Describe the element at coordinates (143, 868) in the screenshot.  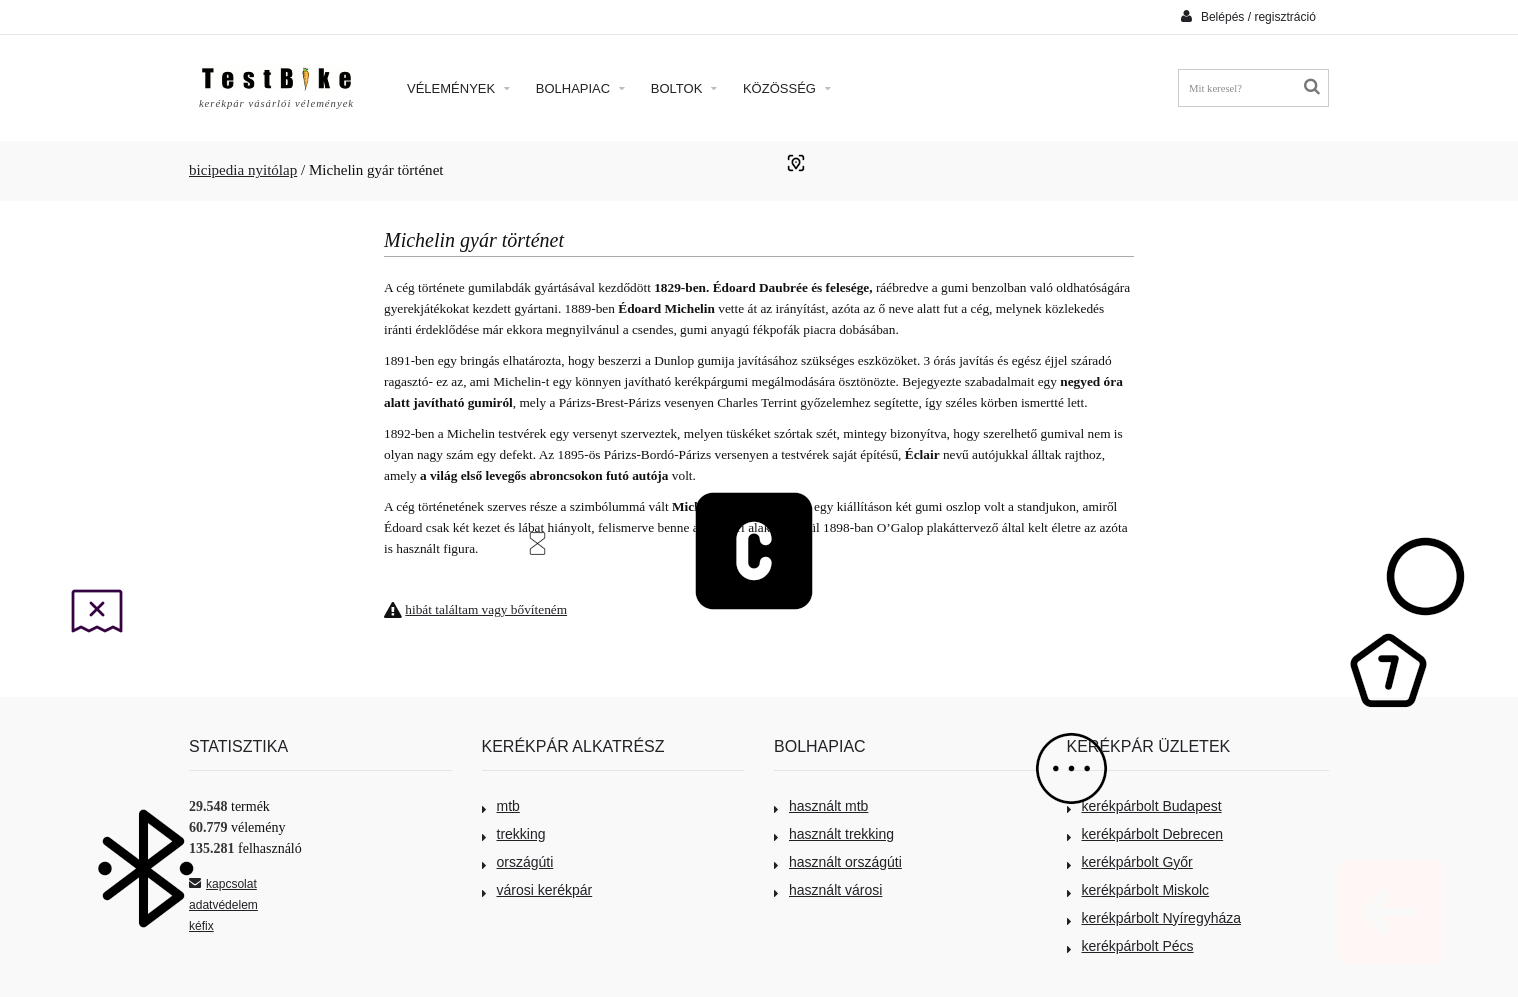
I see `indicates an active bluetooth connection` at that location.